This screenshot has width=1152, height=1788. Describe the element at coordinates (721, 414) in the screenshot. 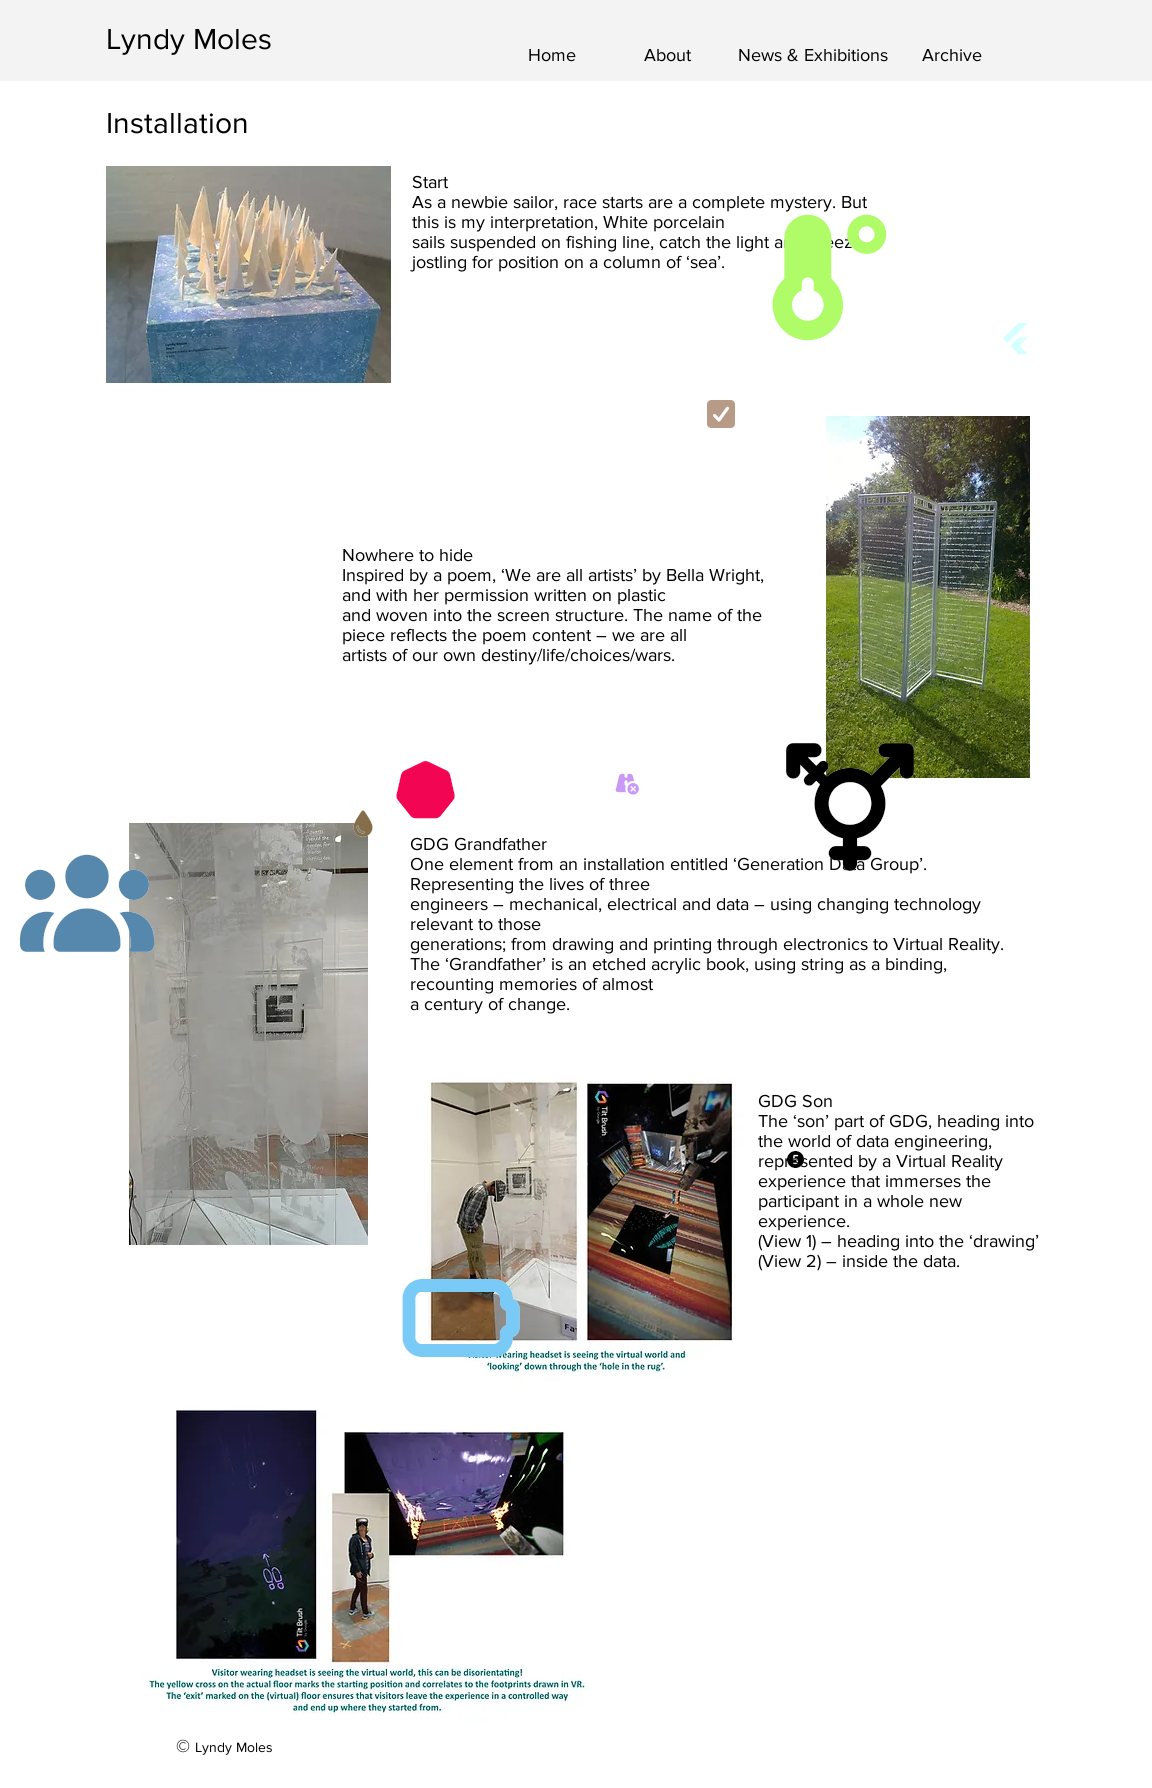

I see `confirm or submit an action` at that location.